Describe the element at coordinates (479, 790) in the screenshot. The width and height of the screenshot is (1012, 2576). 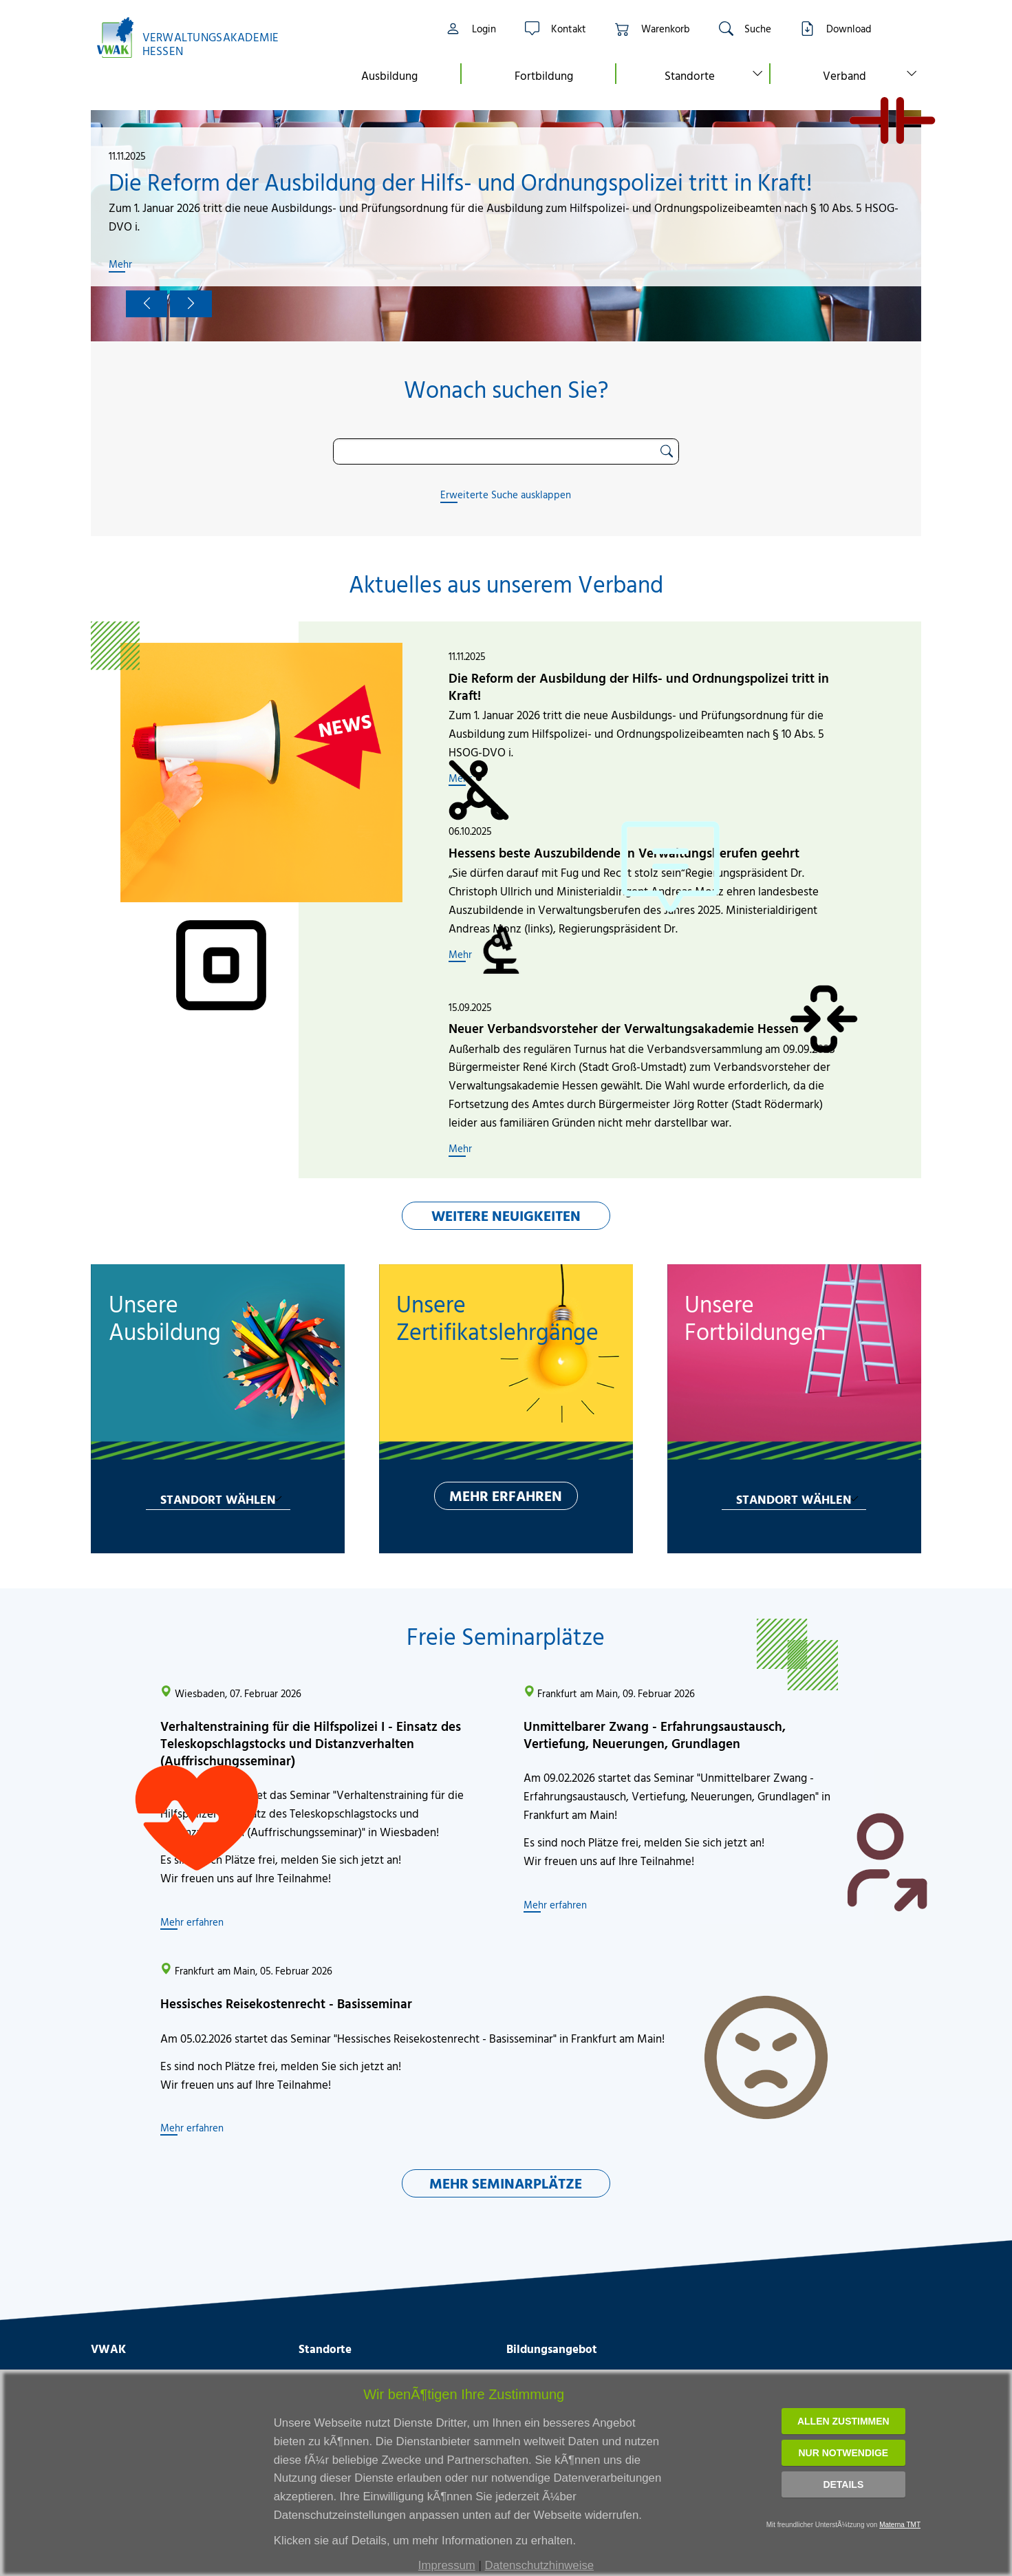
I see `disable social sharing features` at that location.